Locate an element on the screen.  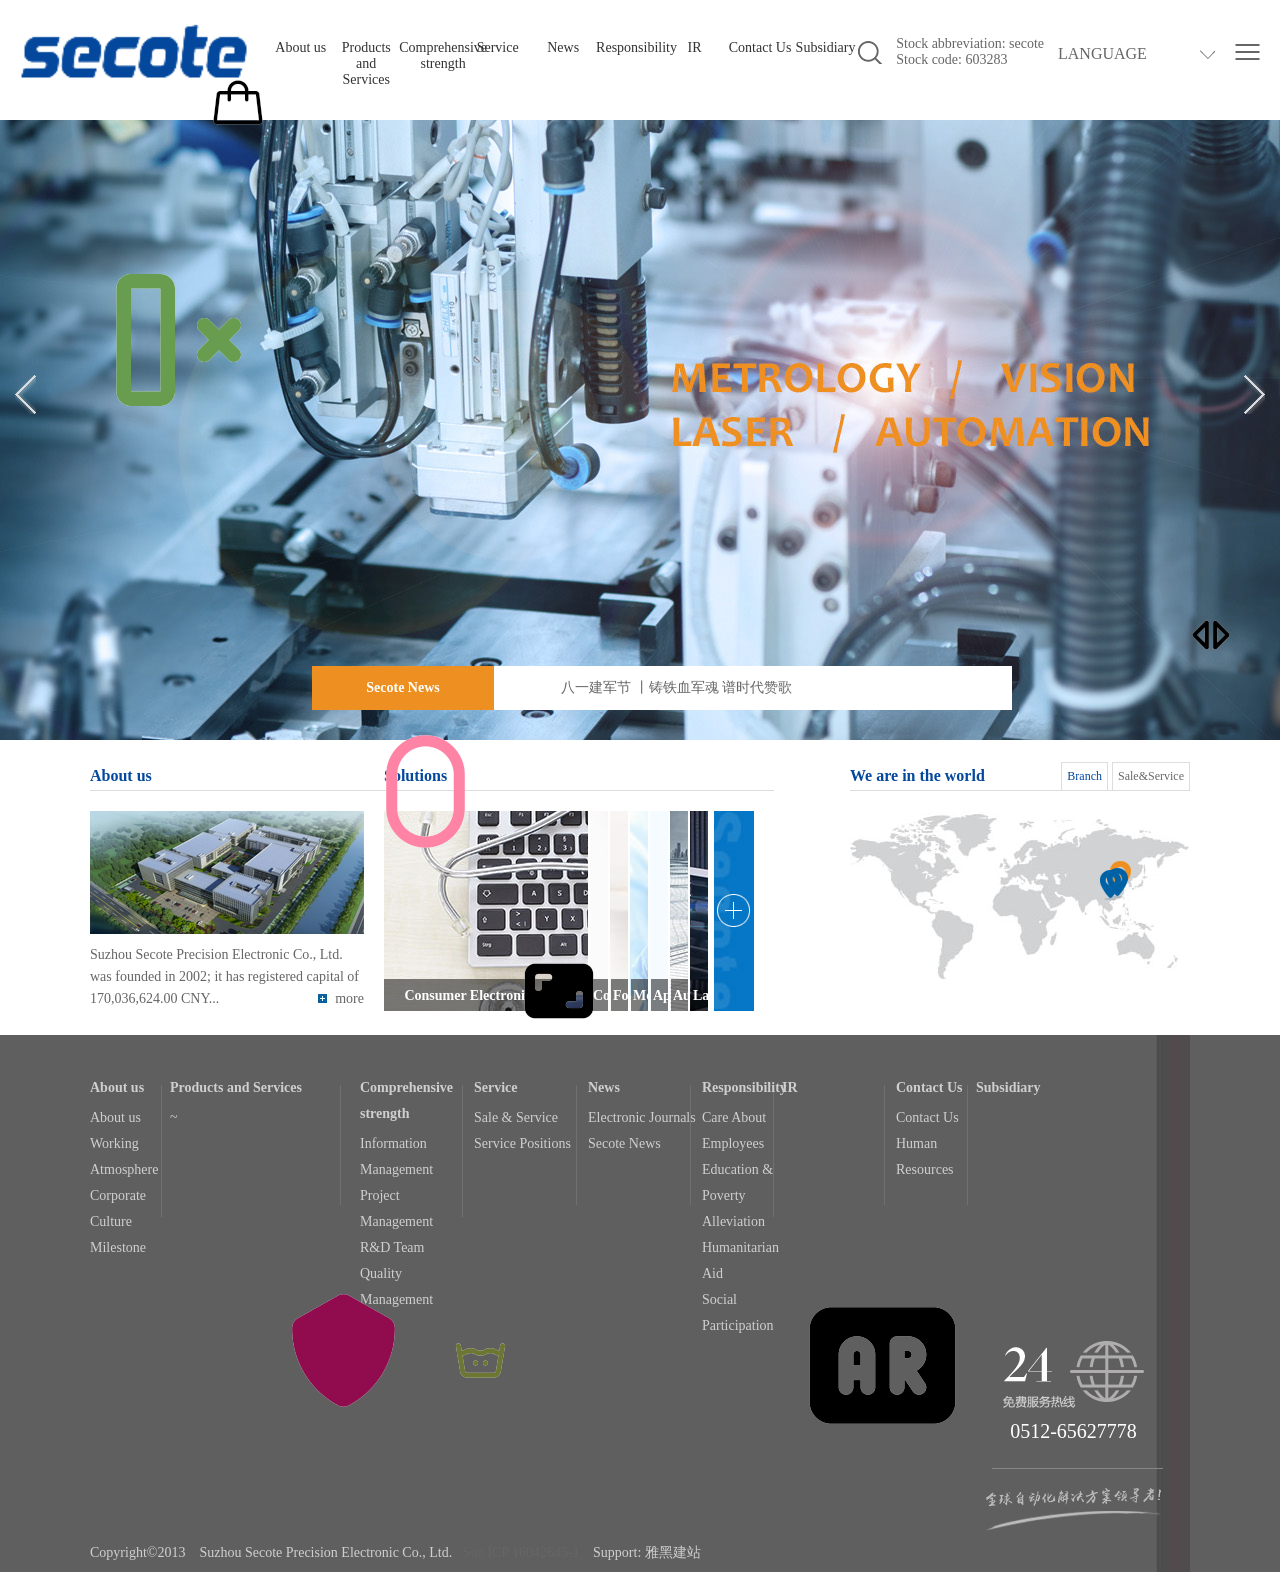
indicates augmented reality feature available is located at coordinates (882, 1365).